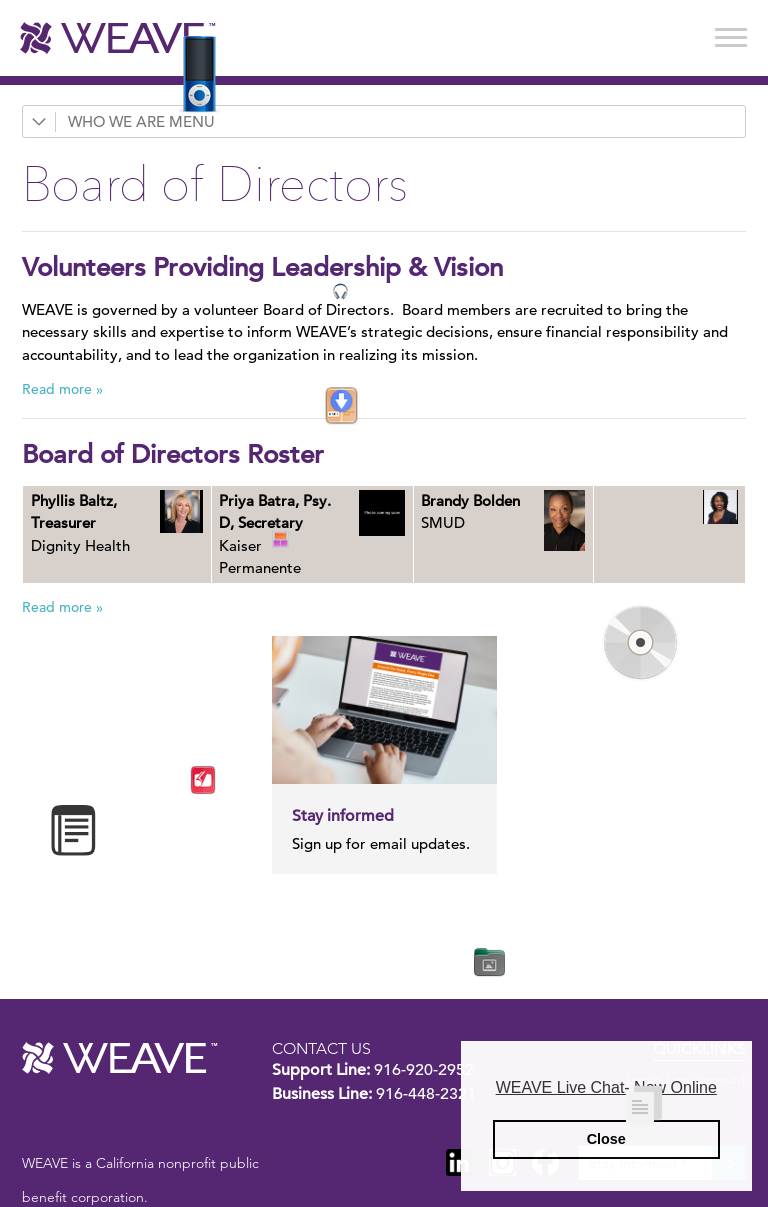 The width and height of the screenshot is (768, 1207). I want to click on bluetooth headphones connected, so click(340, 291).